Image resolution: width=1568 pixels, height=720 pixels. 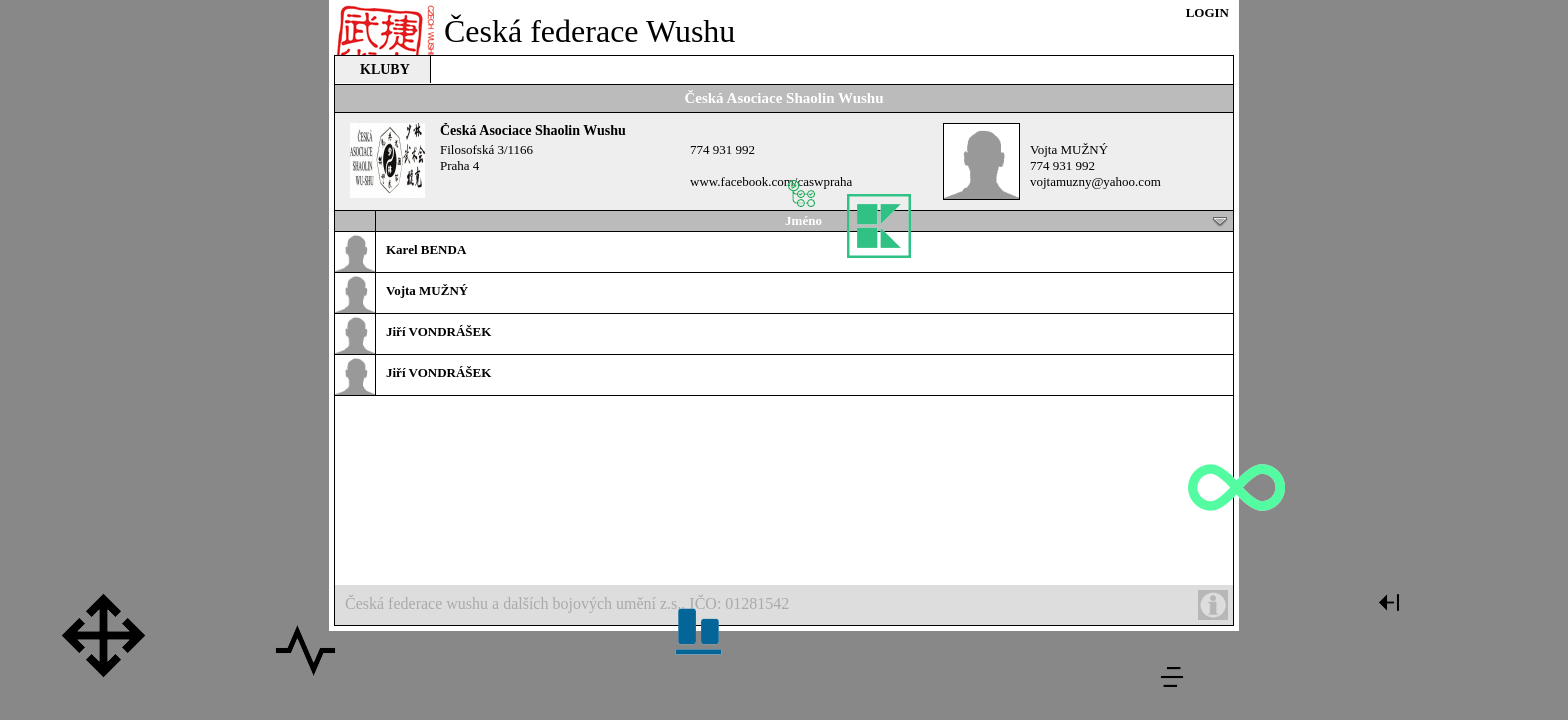 What do you see at coordinates (103, 635) in the screenshot?
I see `drag to reposition element` at bounding box center [103, 635].